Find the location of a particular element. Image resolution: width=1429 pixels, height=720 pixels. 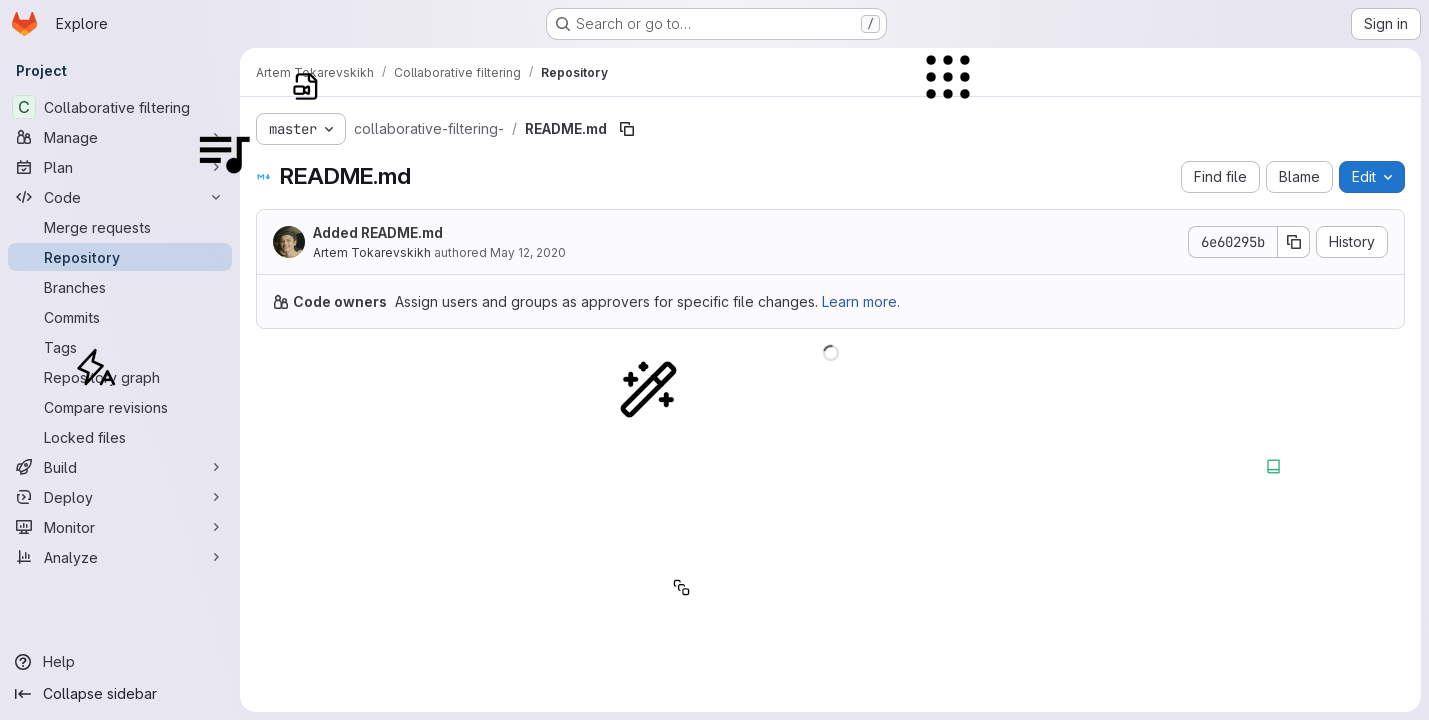

toggle auto-flash mode for camera is located at coordinates (95, 368).